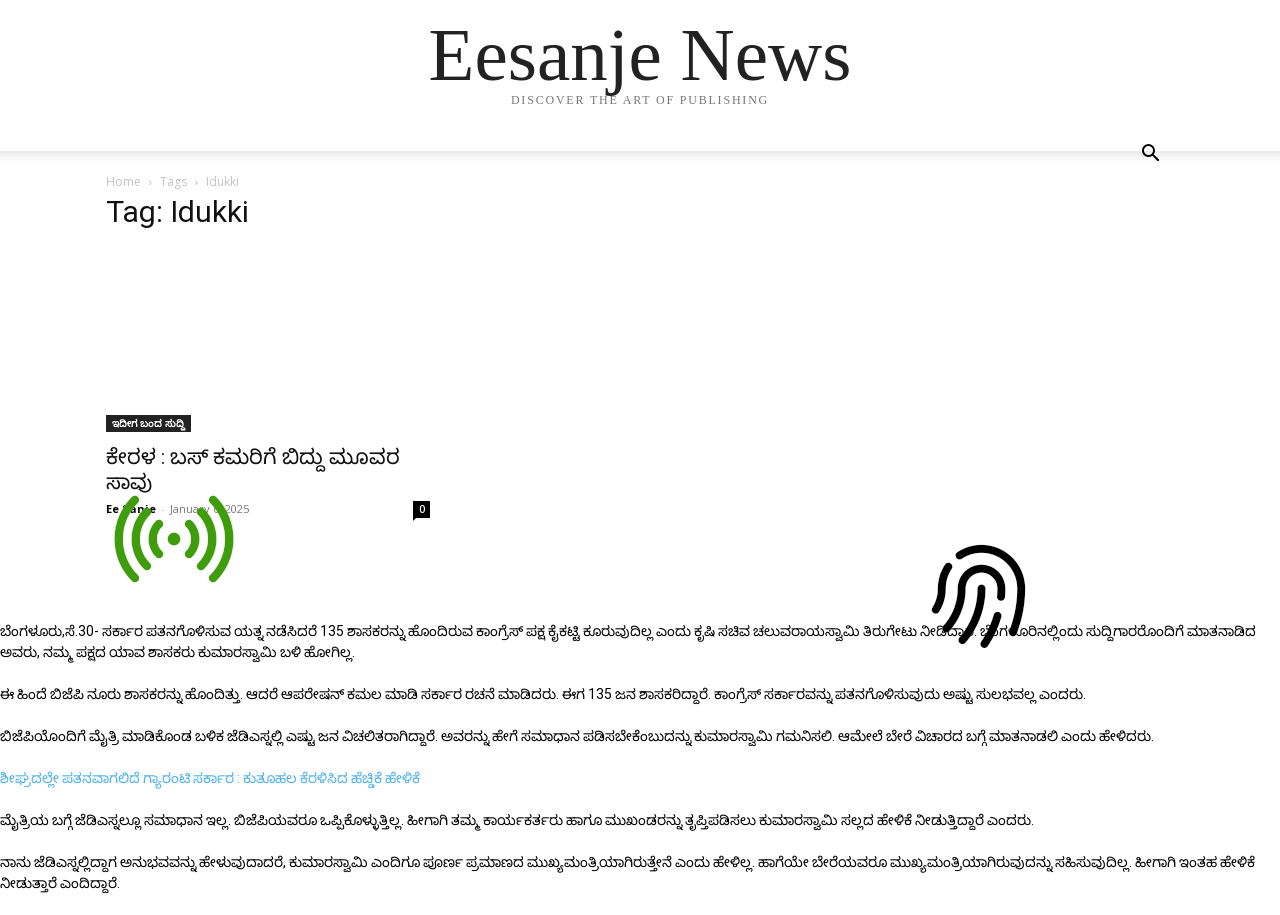 The image size is (1280, 915). Describe the element at coordinates (174, 539) in the screenshot. I see `indicates wireless signal strength` at that location.